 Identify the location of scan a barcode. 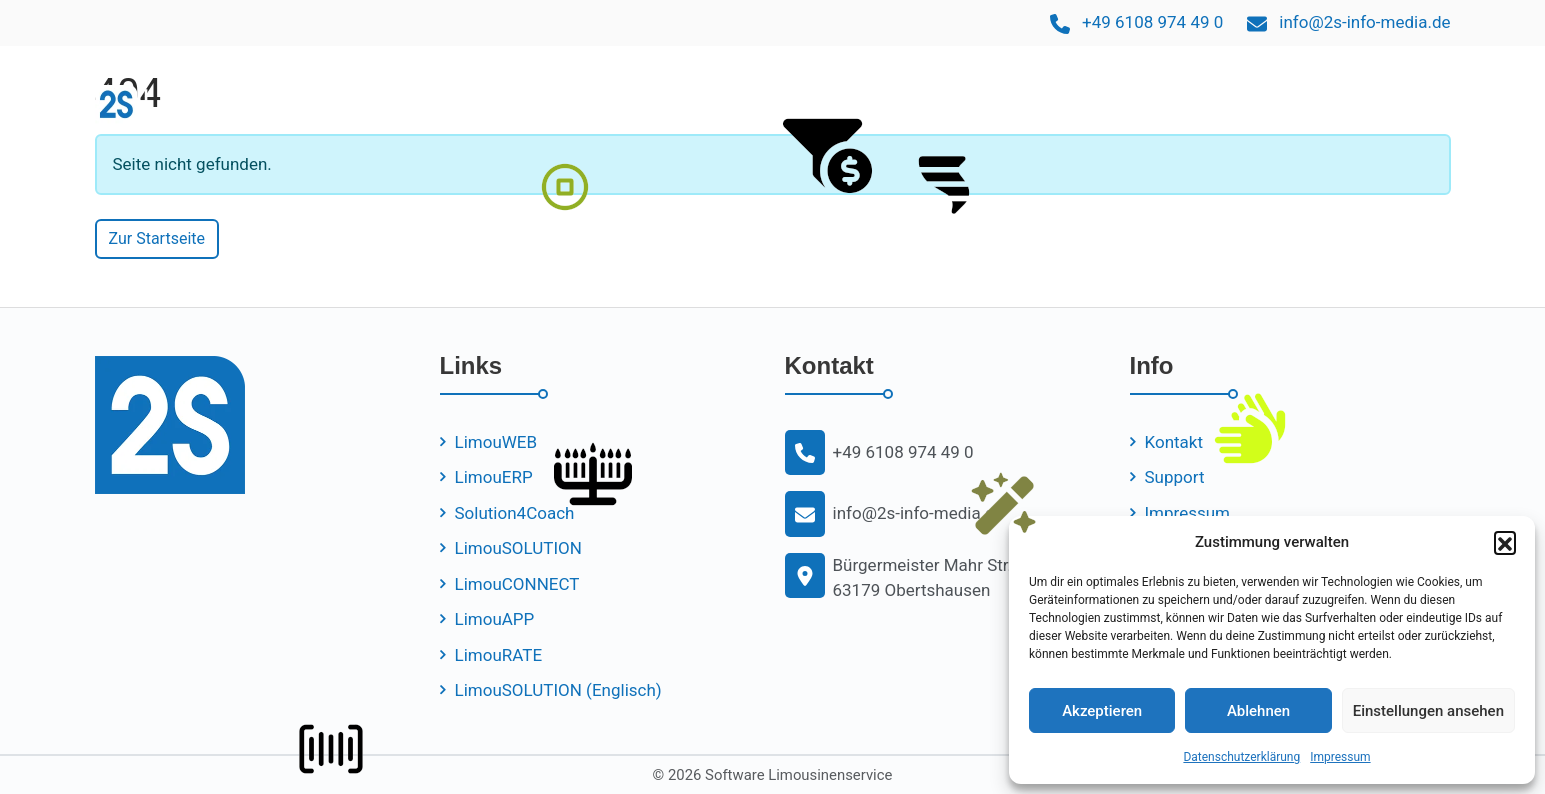
(331, 749).